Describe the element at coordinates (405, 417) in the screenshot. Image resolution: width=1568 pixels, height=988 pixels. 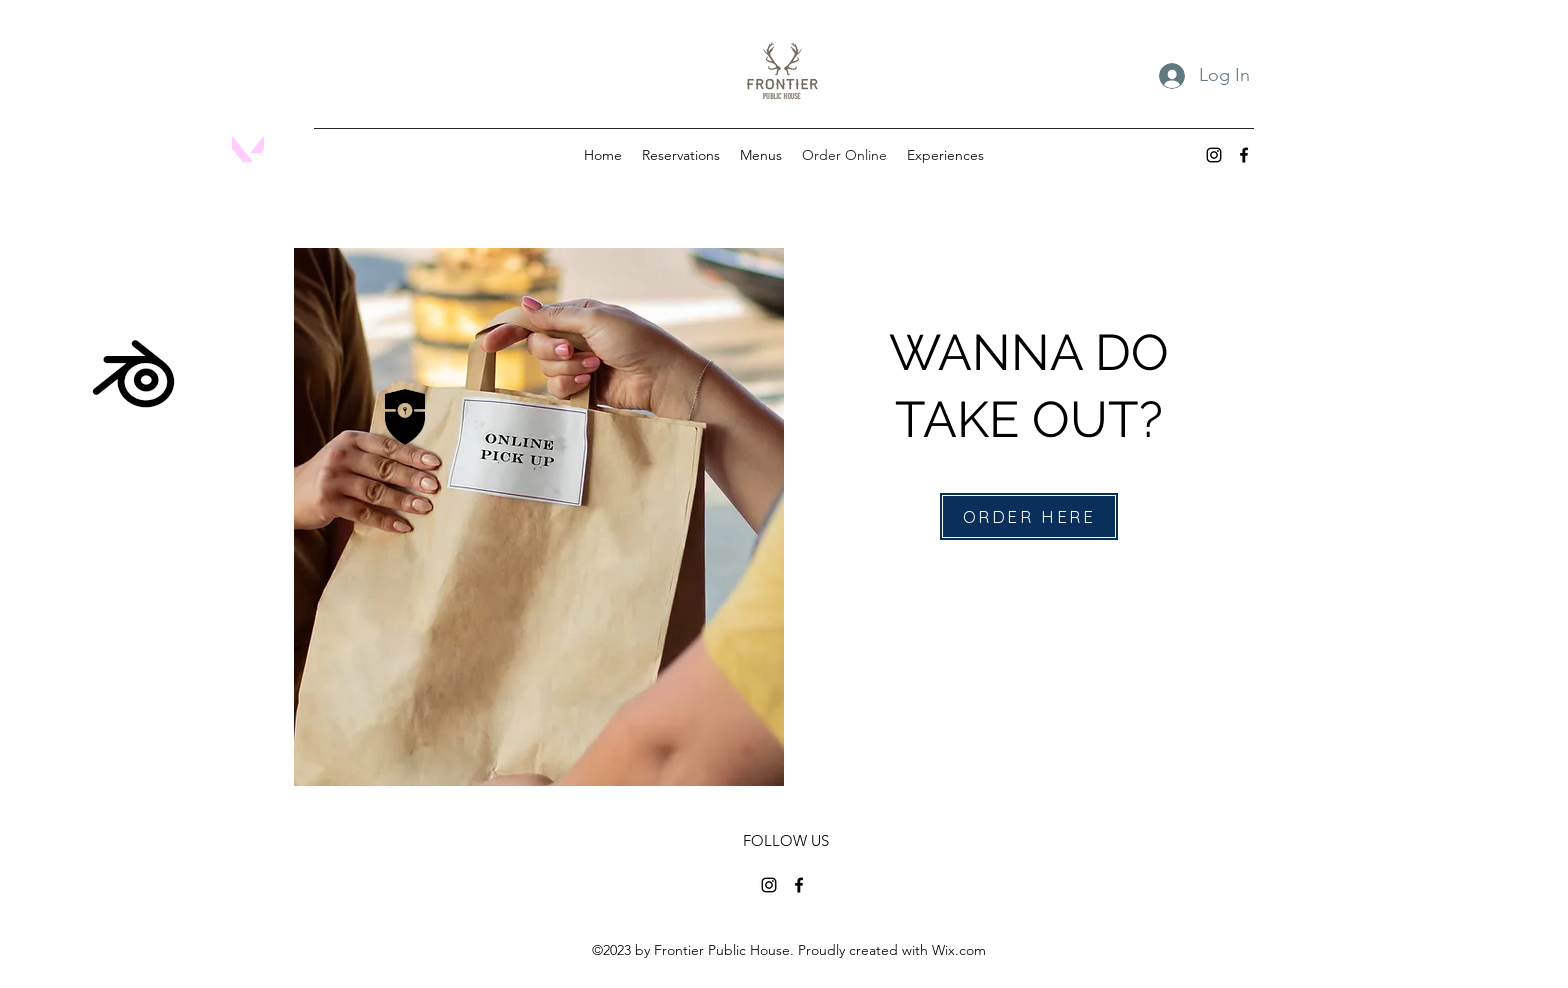
I see `spring security framework logo` at that location.